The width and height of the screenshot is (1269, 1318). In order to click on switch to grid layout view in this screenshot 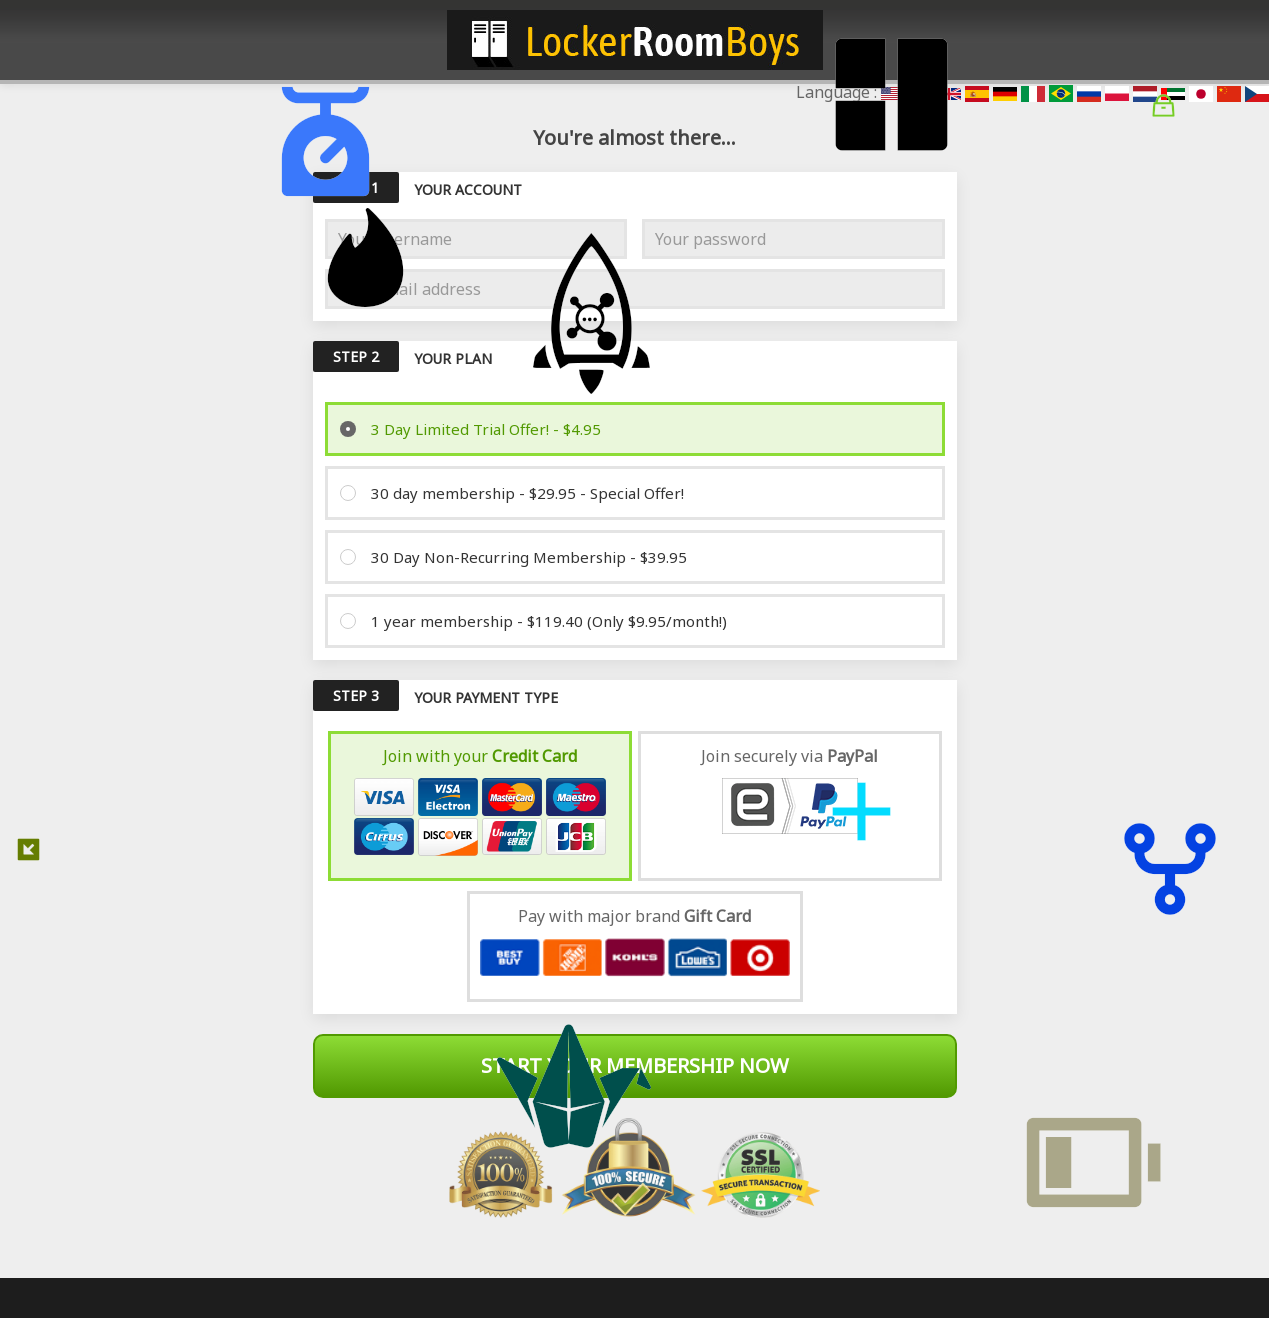, I will do `click(891, 94)`.